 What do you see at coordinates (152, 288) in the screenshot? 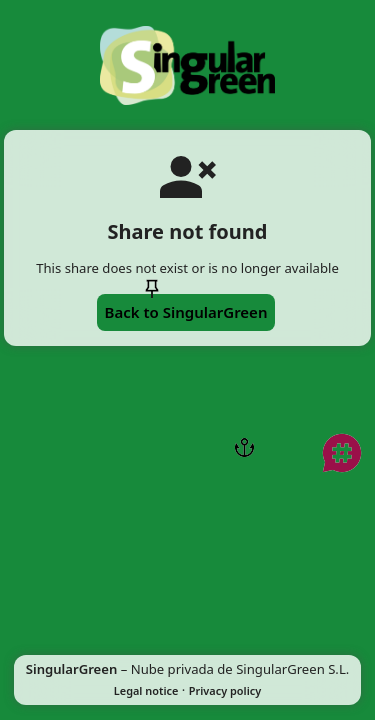
I see `pin an item to keep it visible` at bounding box center [152, 288].